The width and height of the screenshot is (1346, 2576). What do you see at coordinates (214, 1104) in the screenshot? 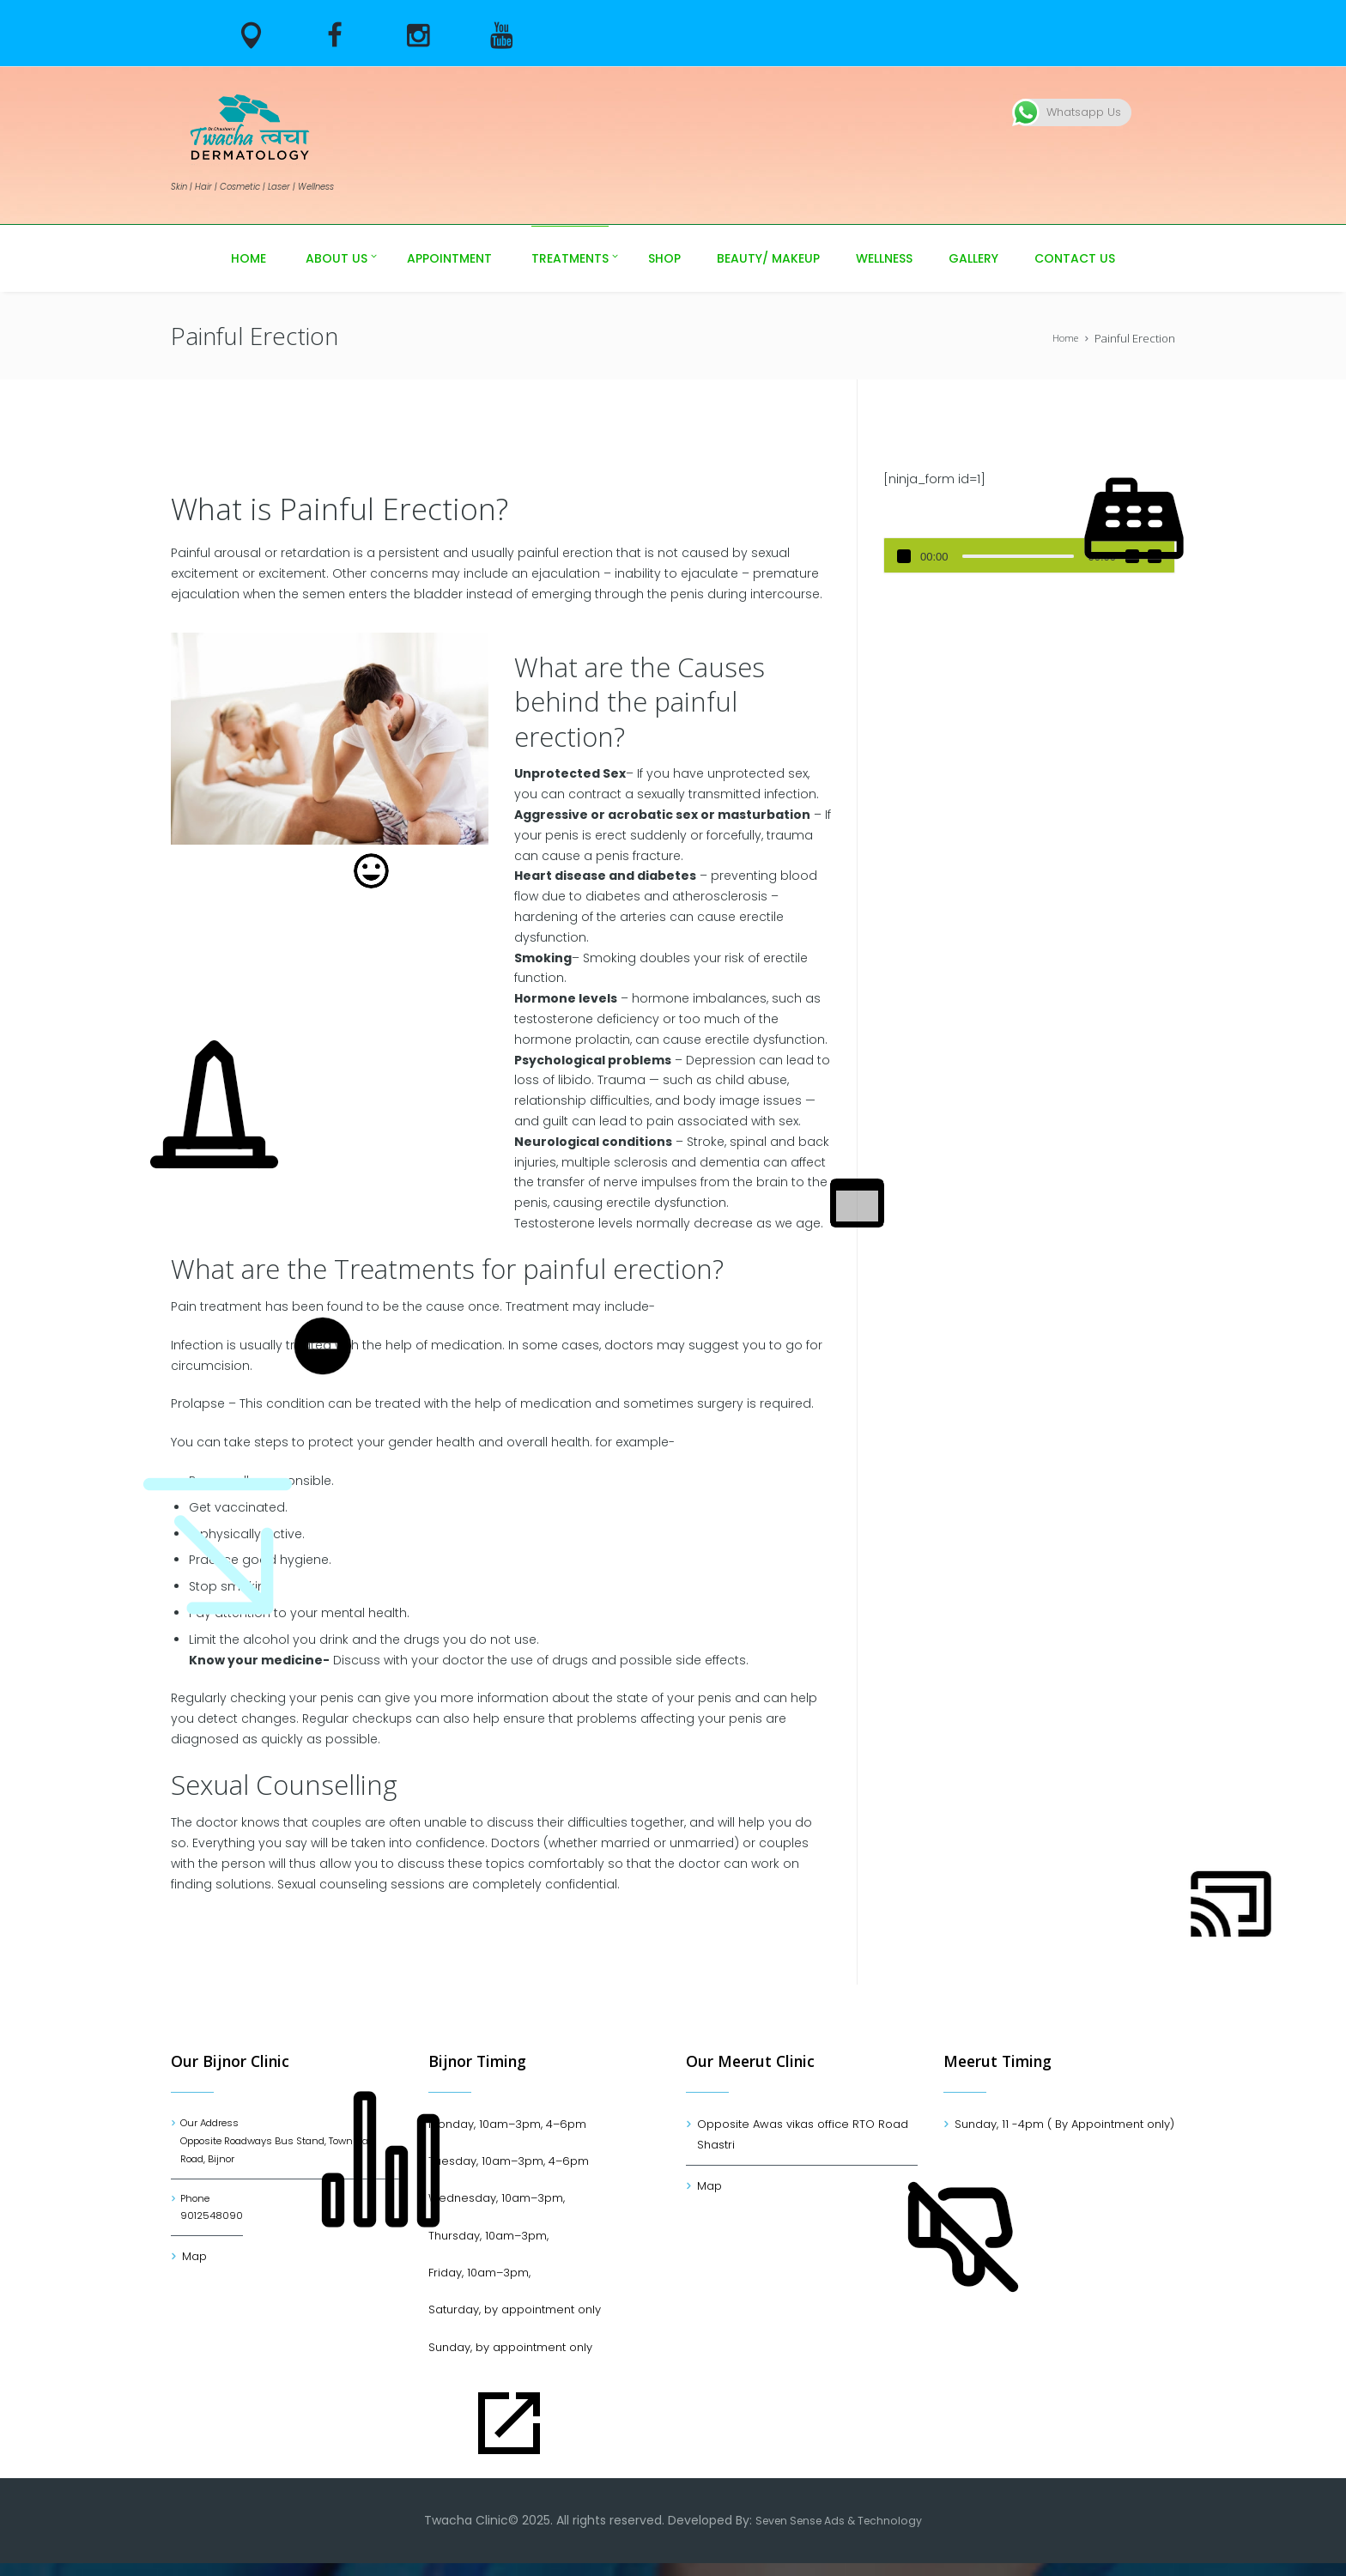
I see `view monuments or landmarks nearby` at bounding box center [214, 1104].